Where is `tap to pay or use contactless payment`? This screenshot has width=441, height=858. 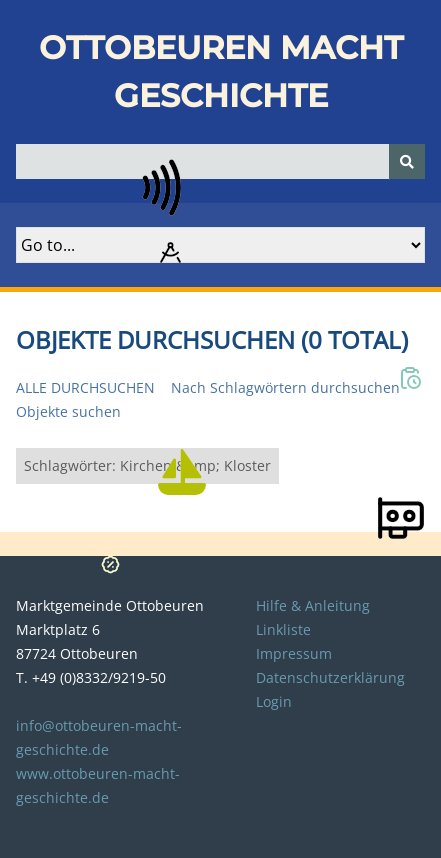 tap to pay or use contactless payment is located at coordinates (160, 187).